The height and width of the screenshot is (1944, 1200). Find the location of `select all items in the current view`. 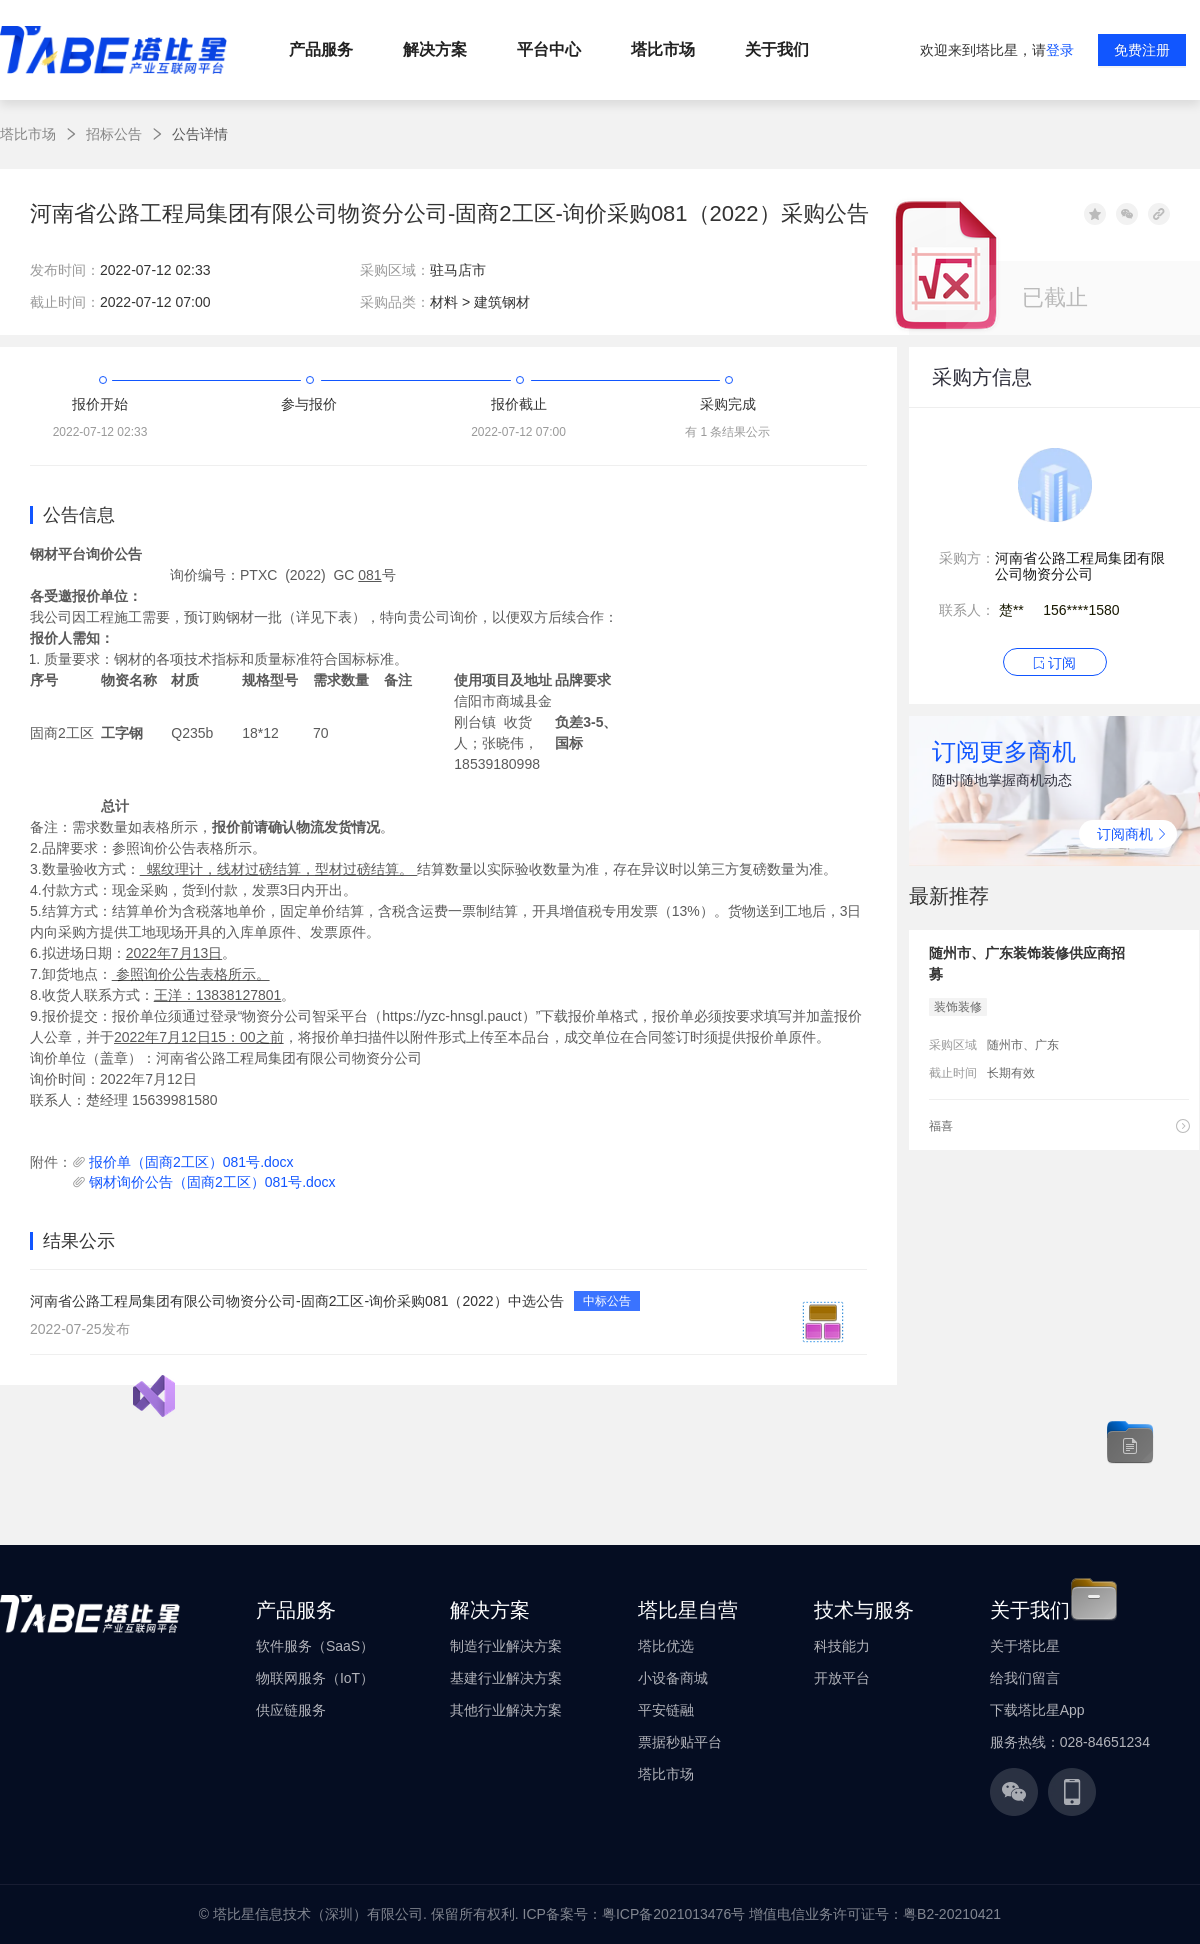

select all items in the current view is located at coordinates (823, 1322).